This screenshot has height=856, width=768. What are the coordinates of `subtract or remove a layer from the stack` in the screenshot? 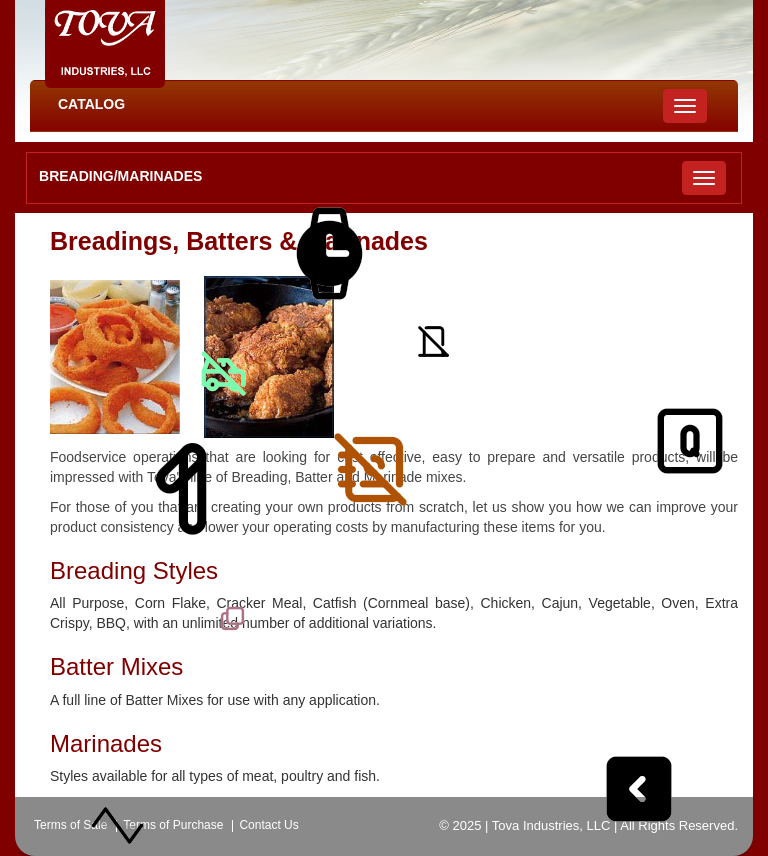 It's located at (232, 618).